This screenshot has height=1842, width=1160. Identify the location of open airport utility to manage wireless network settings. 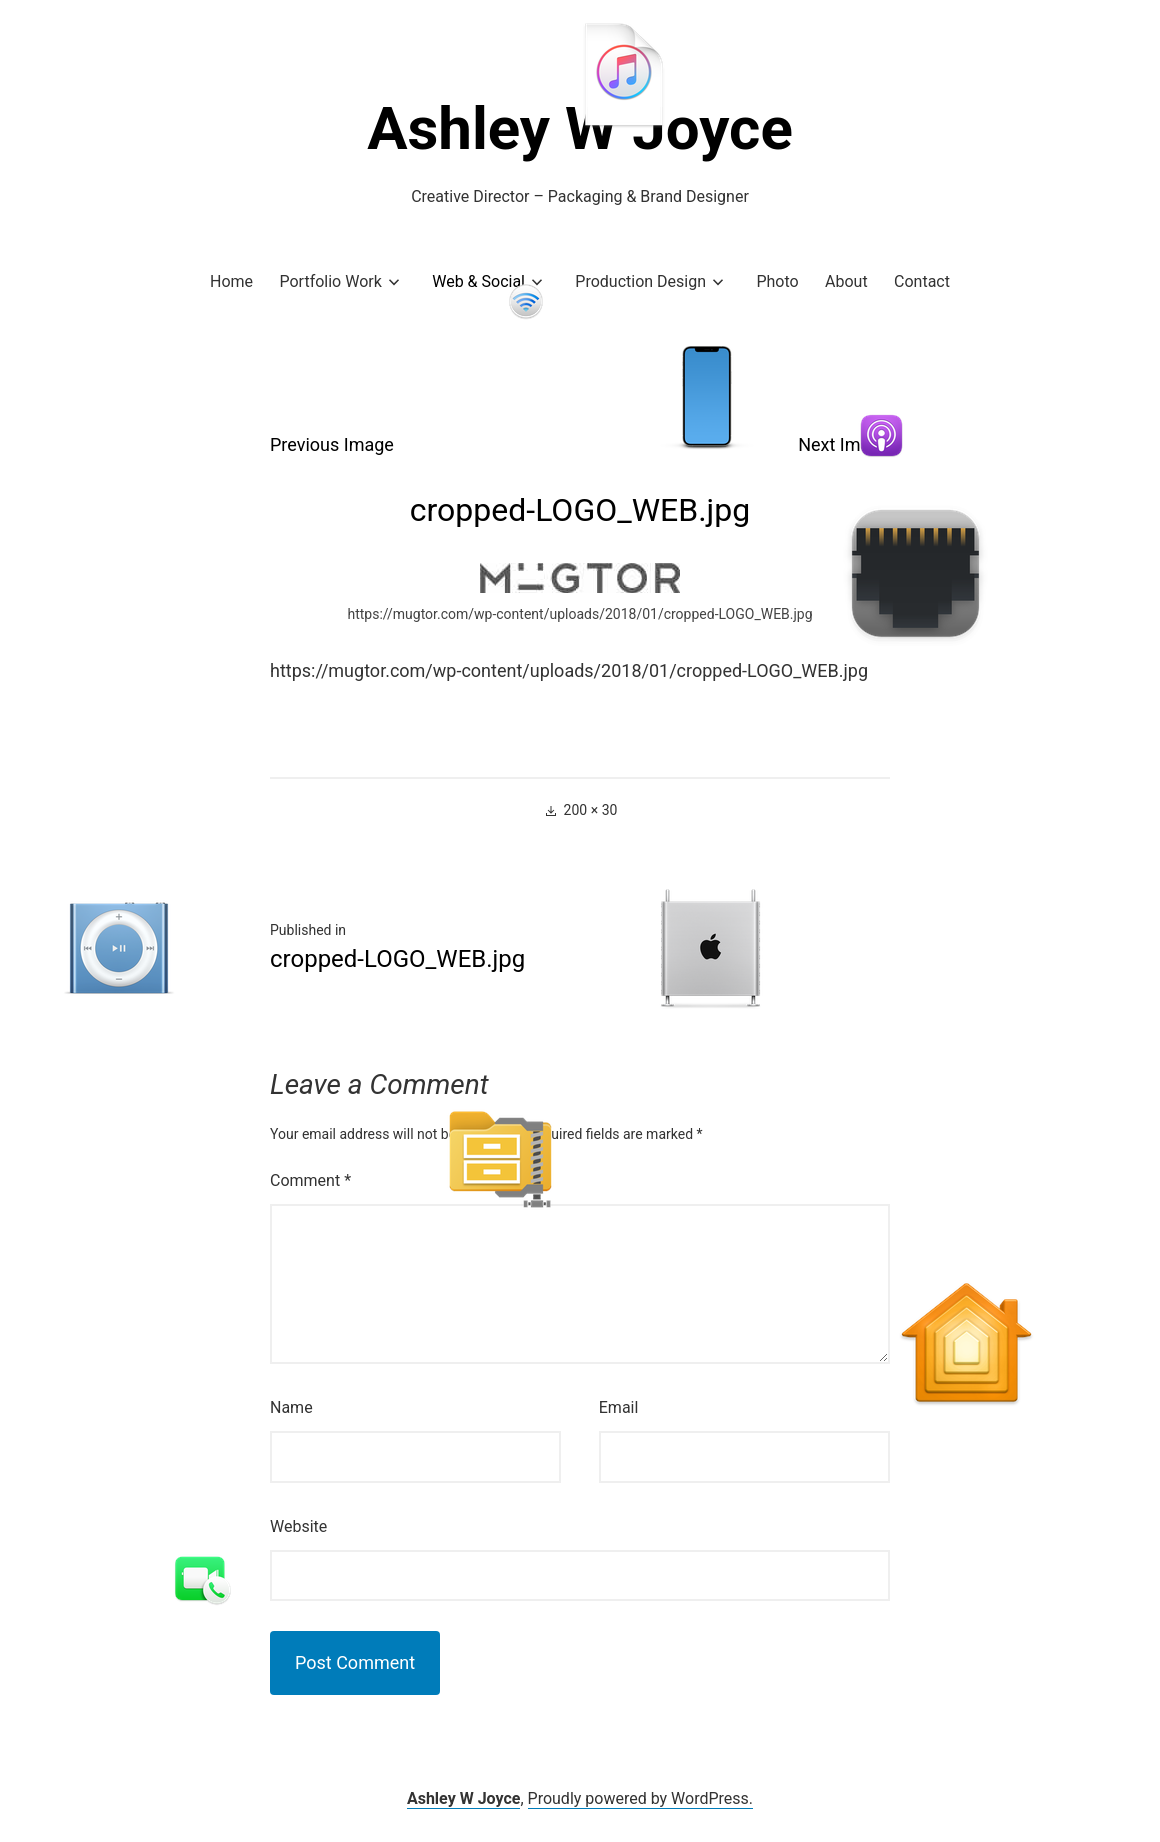
(526, 301).